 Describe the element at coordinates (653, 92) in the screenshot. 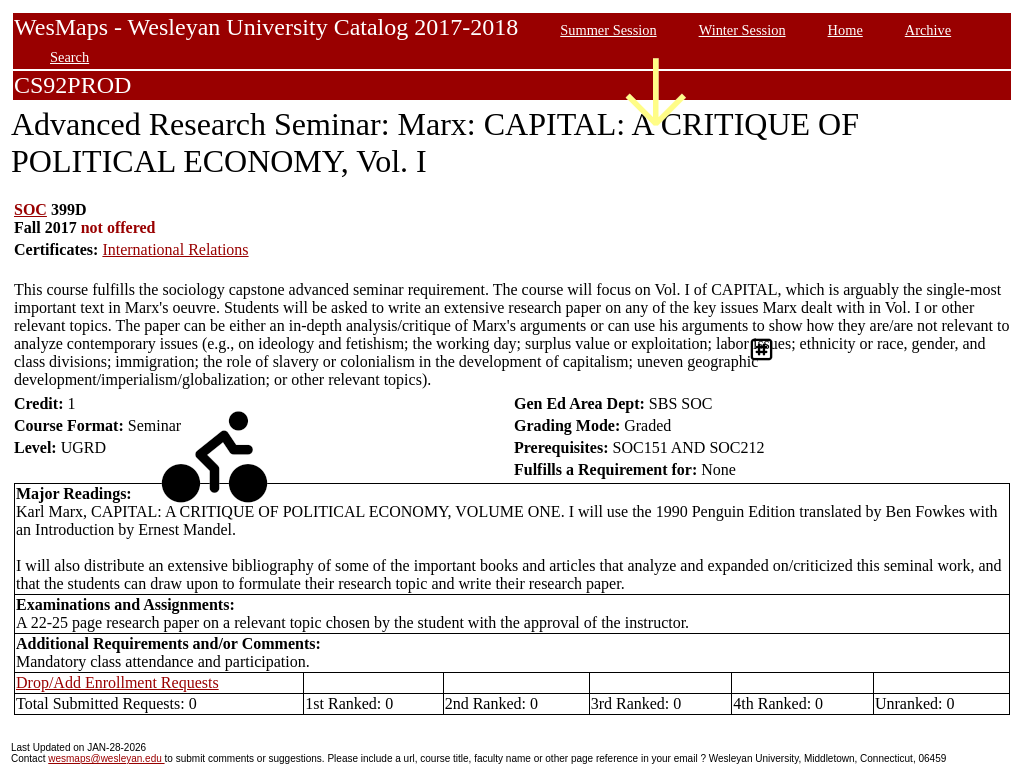

I see `scroll down or view more content below` at that location.